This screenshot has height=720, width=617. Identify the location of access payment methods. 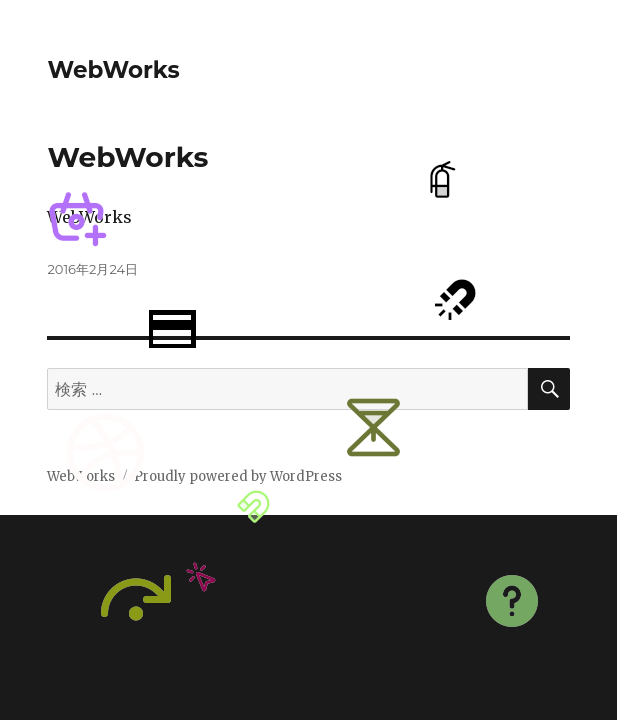
(172, 329).